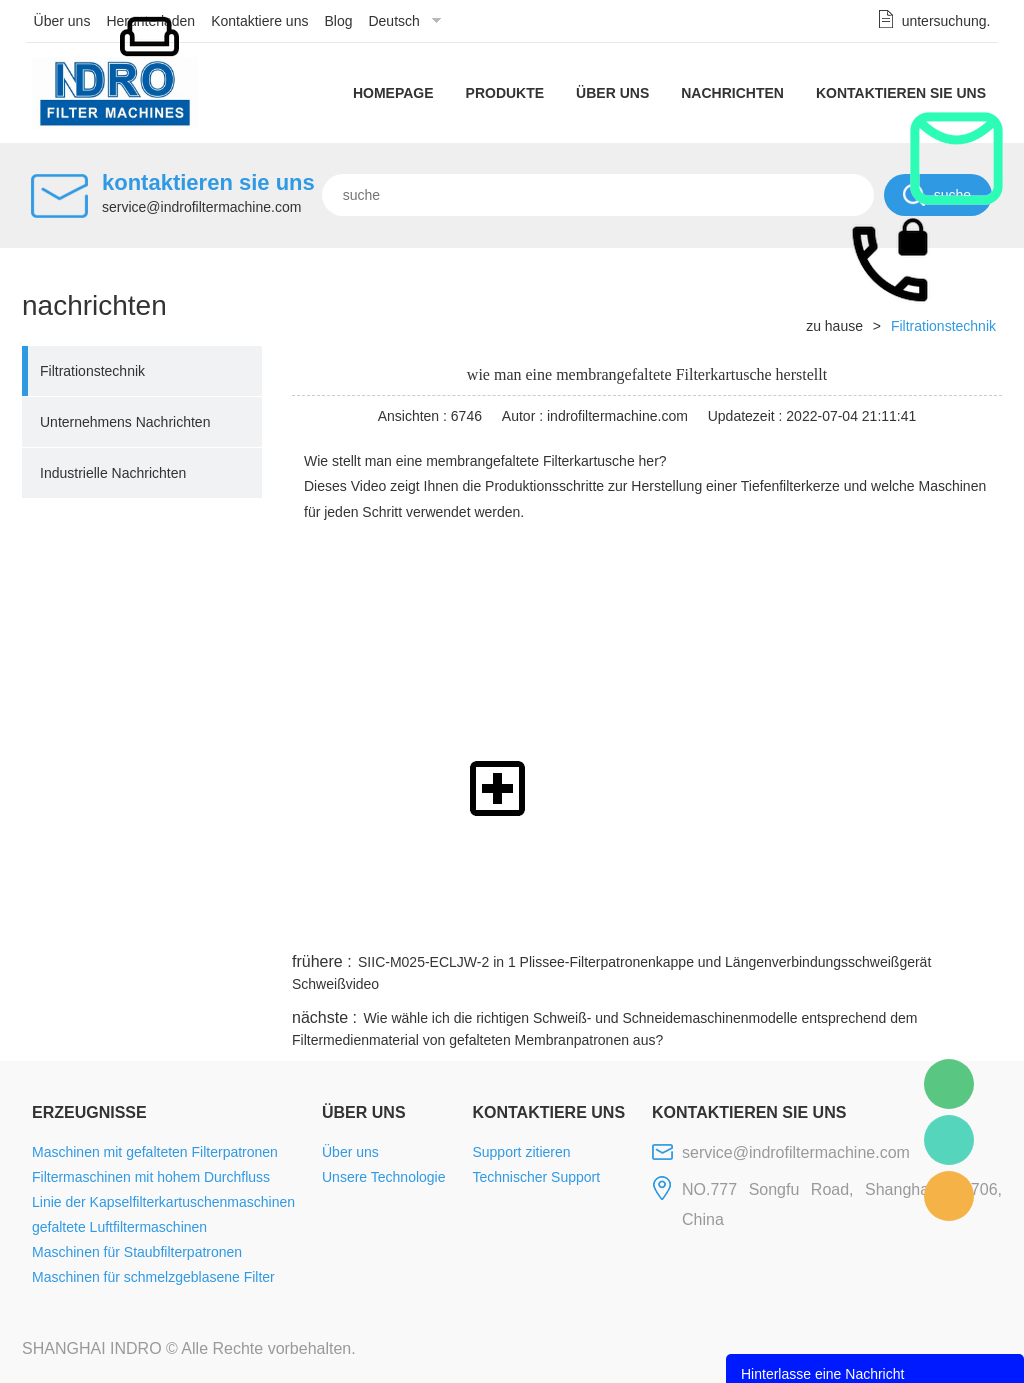 The image size is (1024, 1383). I want to click on phone is locked or secured, so click(890, 264).